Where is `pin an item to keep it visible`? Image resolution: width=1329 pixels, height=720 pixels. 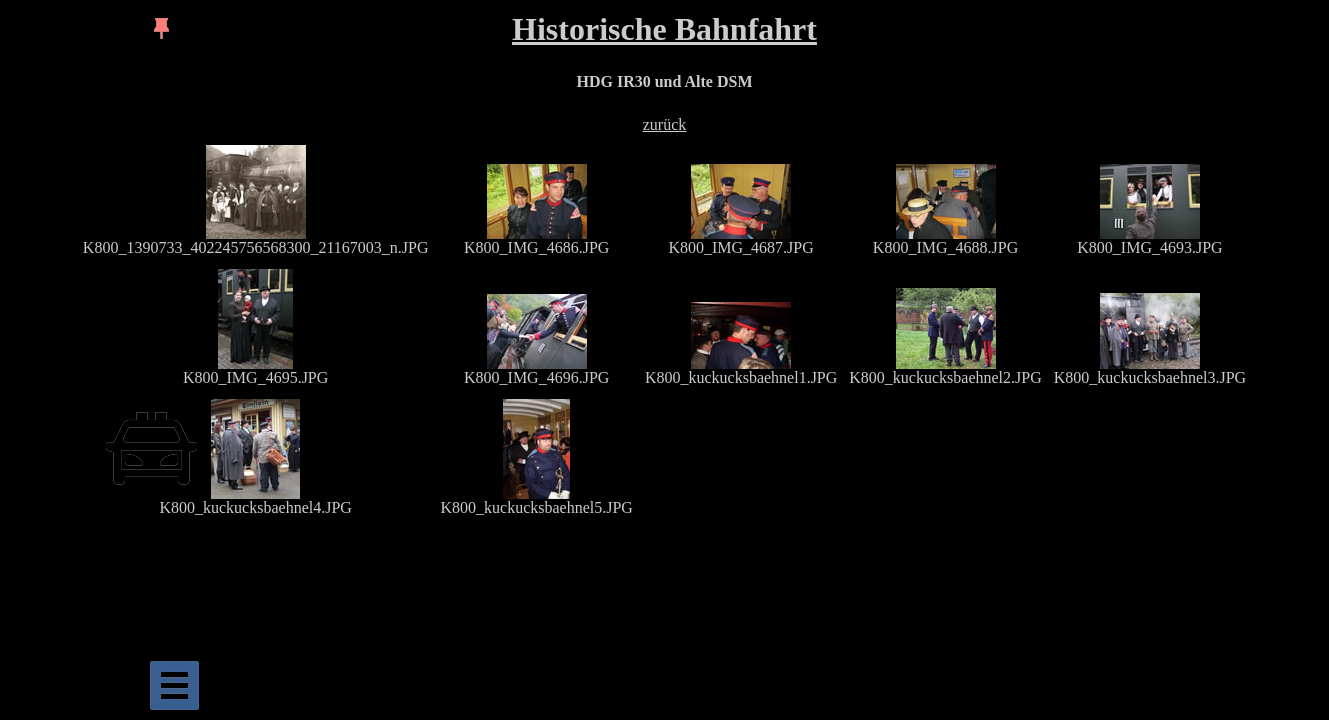 pin an item to keep it visible is located at coordinates (161, 27).